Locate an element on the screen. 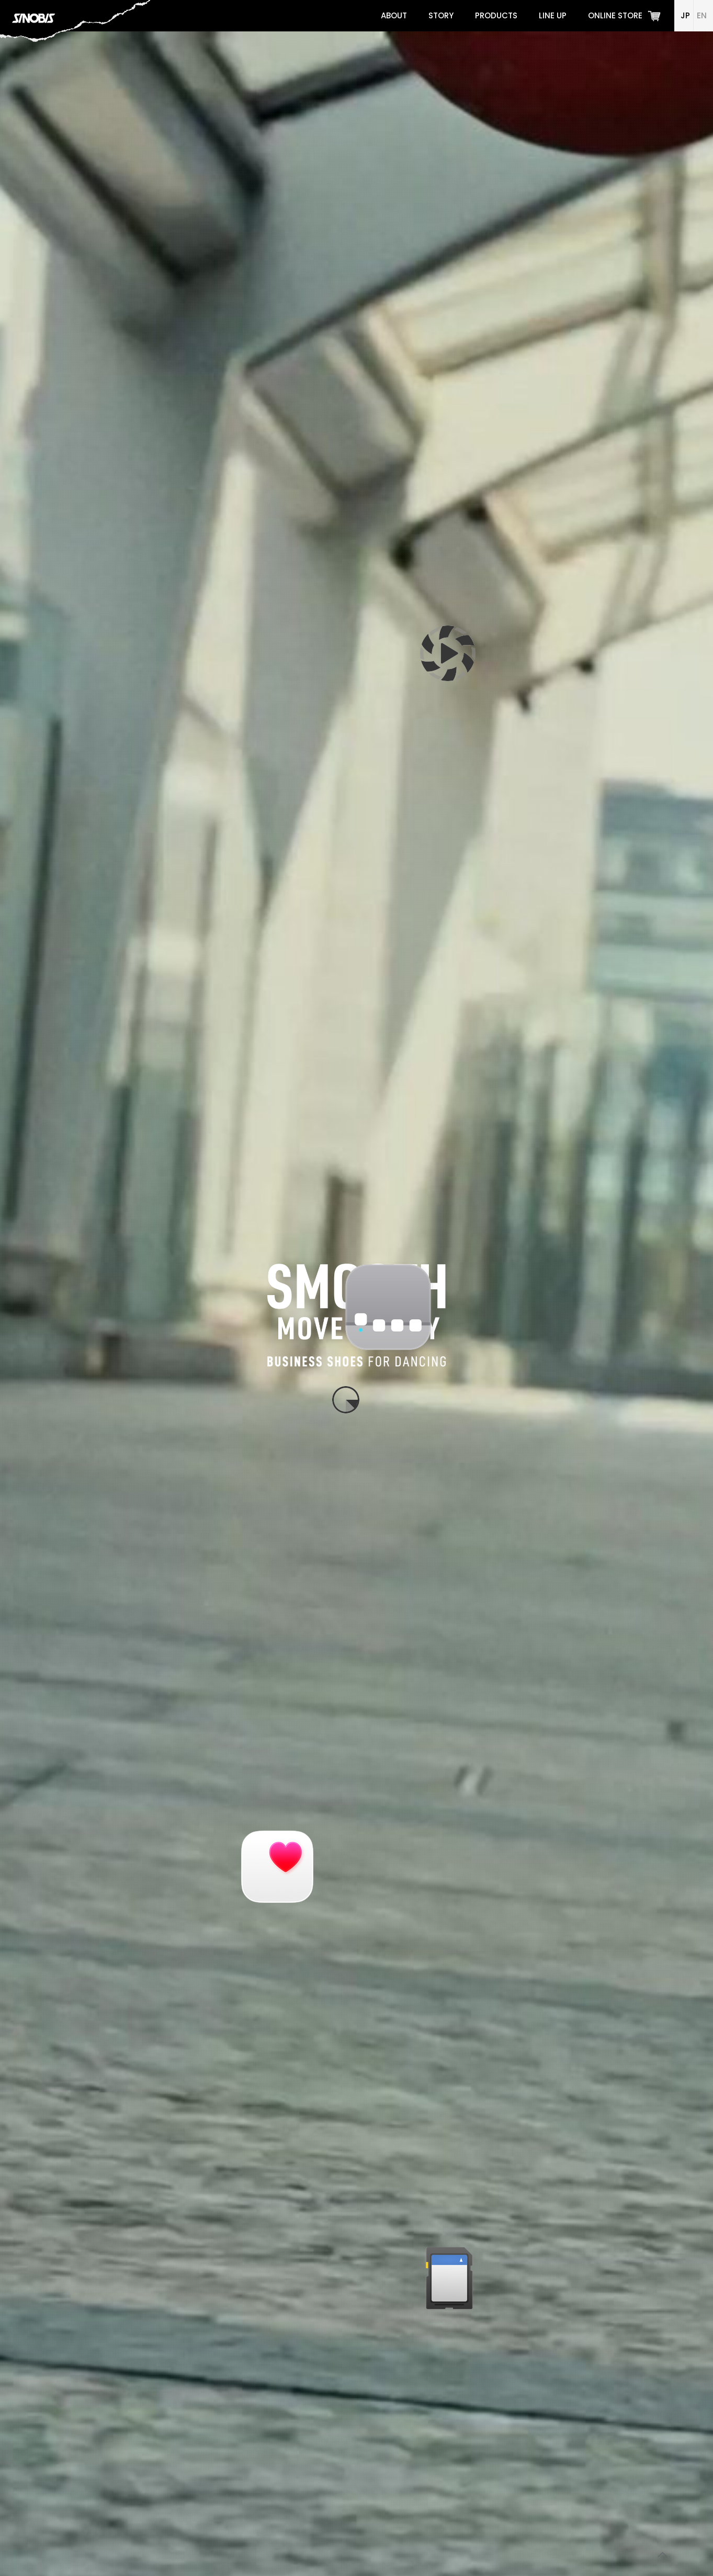 This screenshot has width=713, height=2576. access SD card or memory card storage is located at coordinates (449, 2279).